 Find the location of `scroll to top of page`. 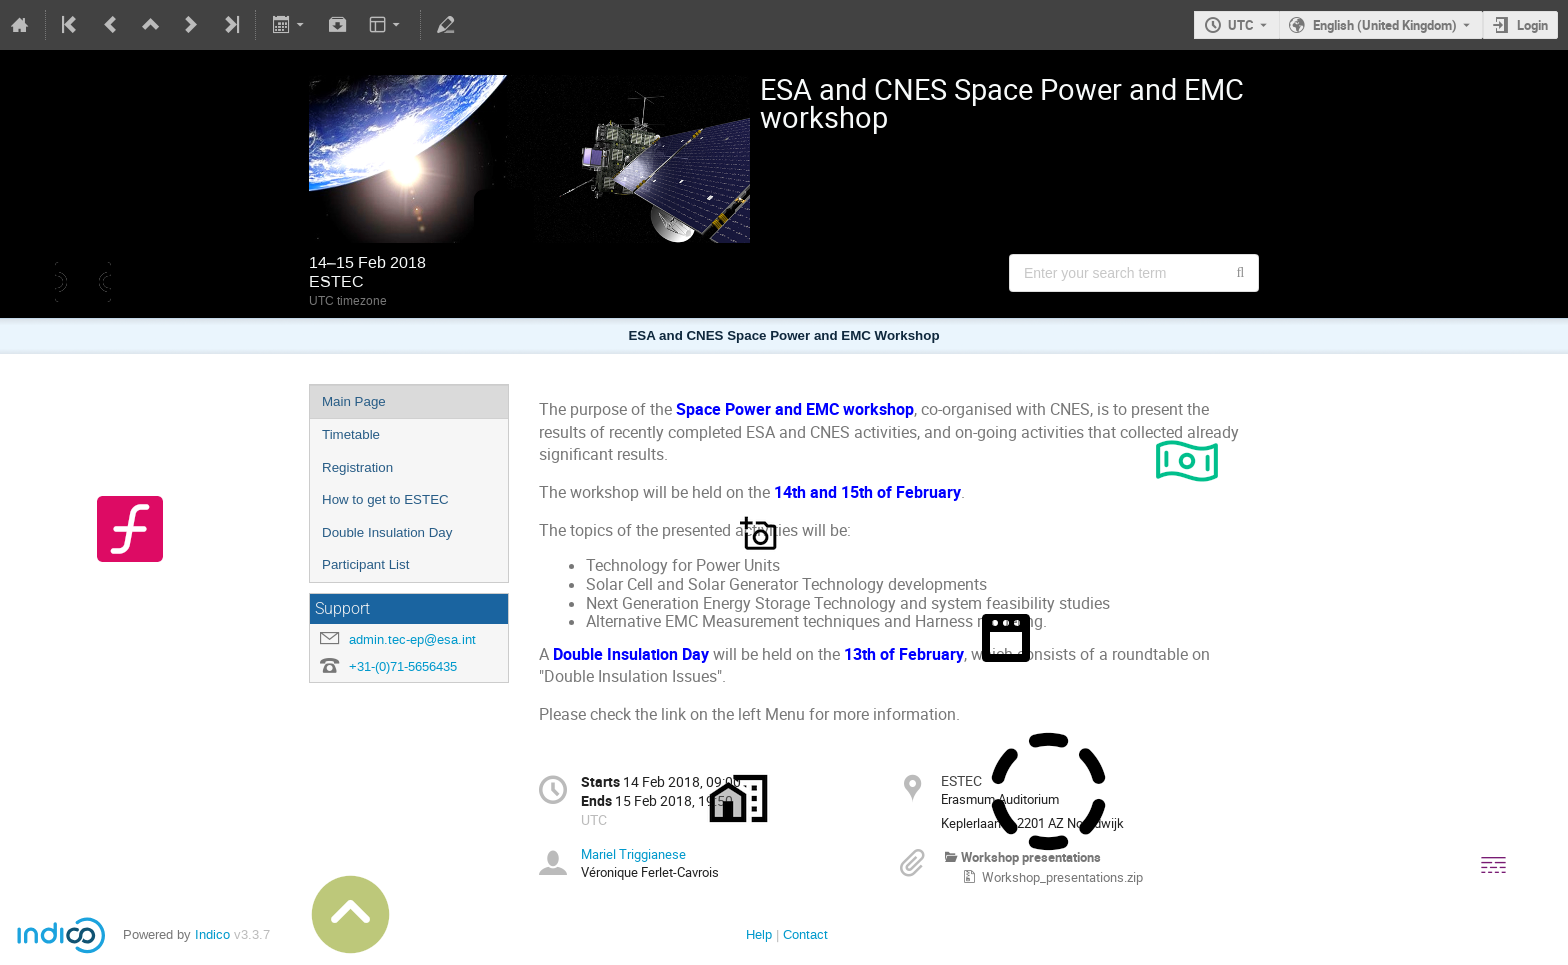

scroll to top of page is located at coordinates (350, 914).